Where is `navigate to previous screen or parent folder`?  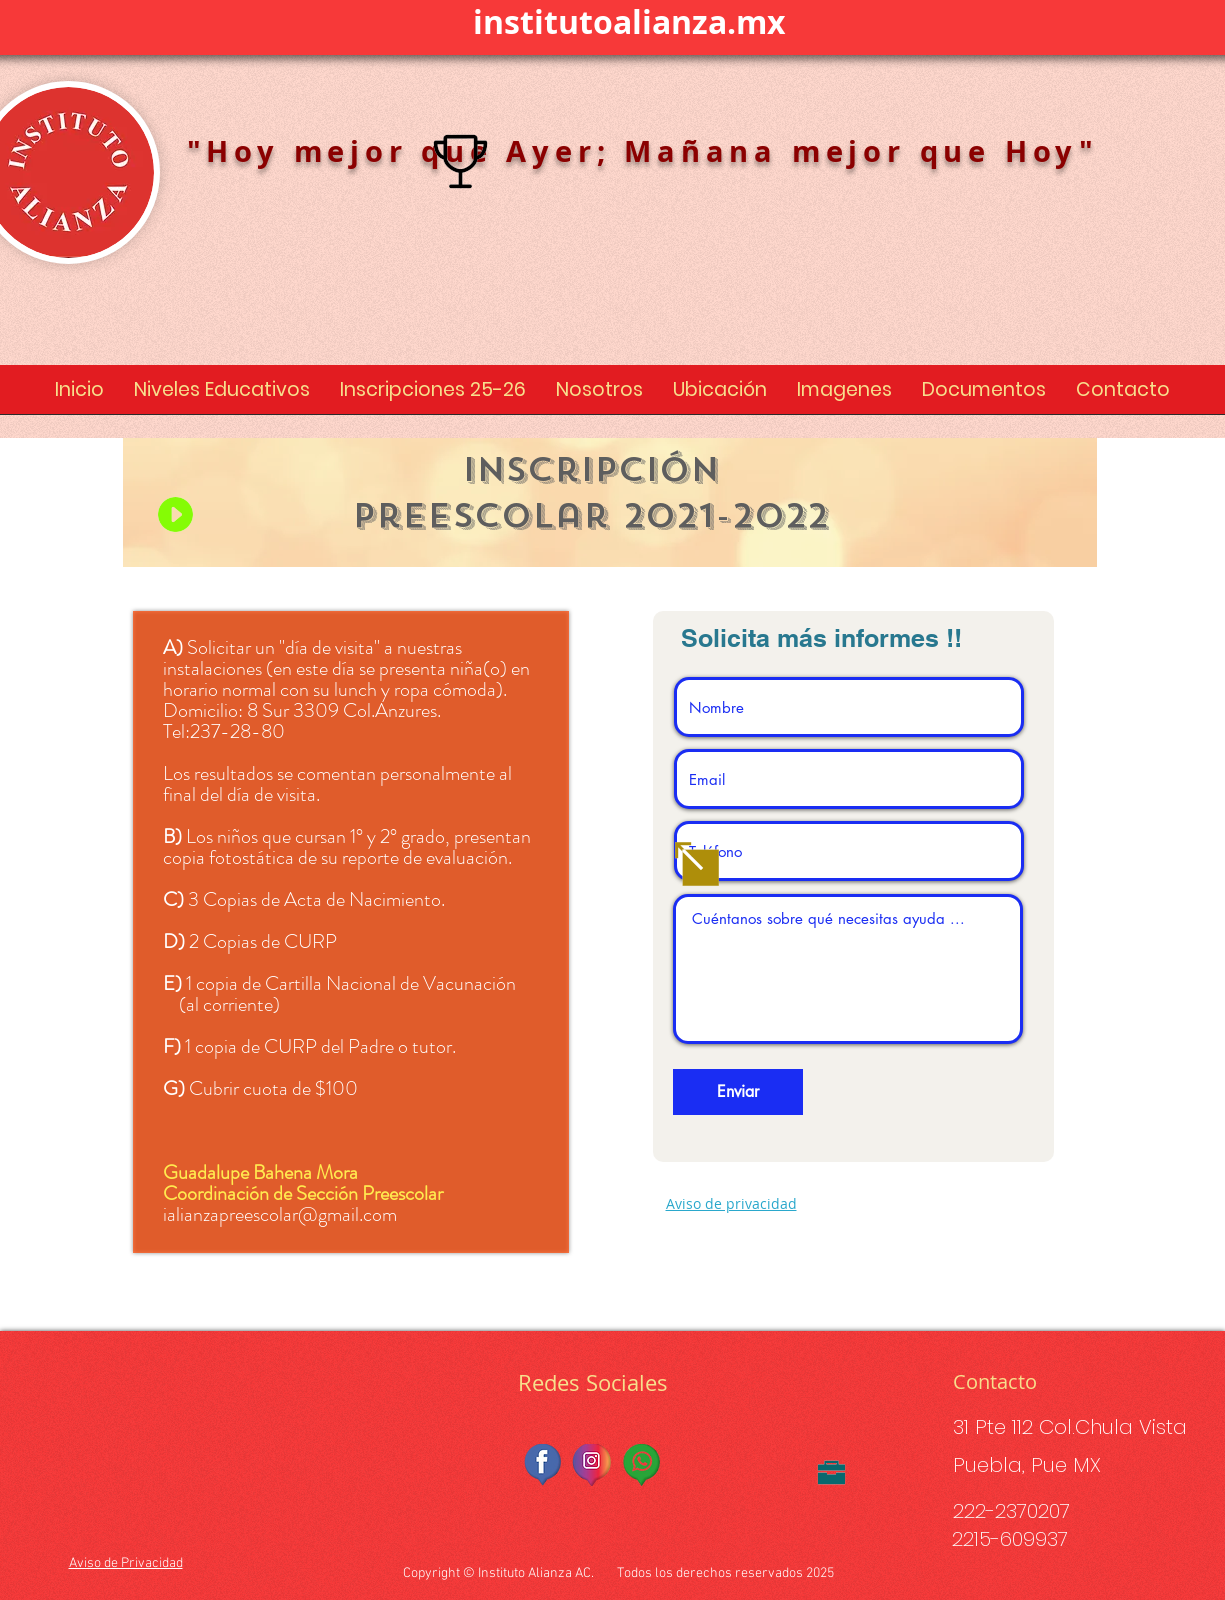 navigate to previous screen or parent folder is located at coordinates (697, 864).